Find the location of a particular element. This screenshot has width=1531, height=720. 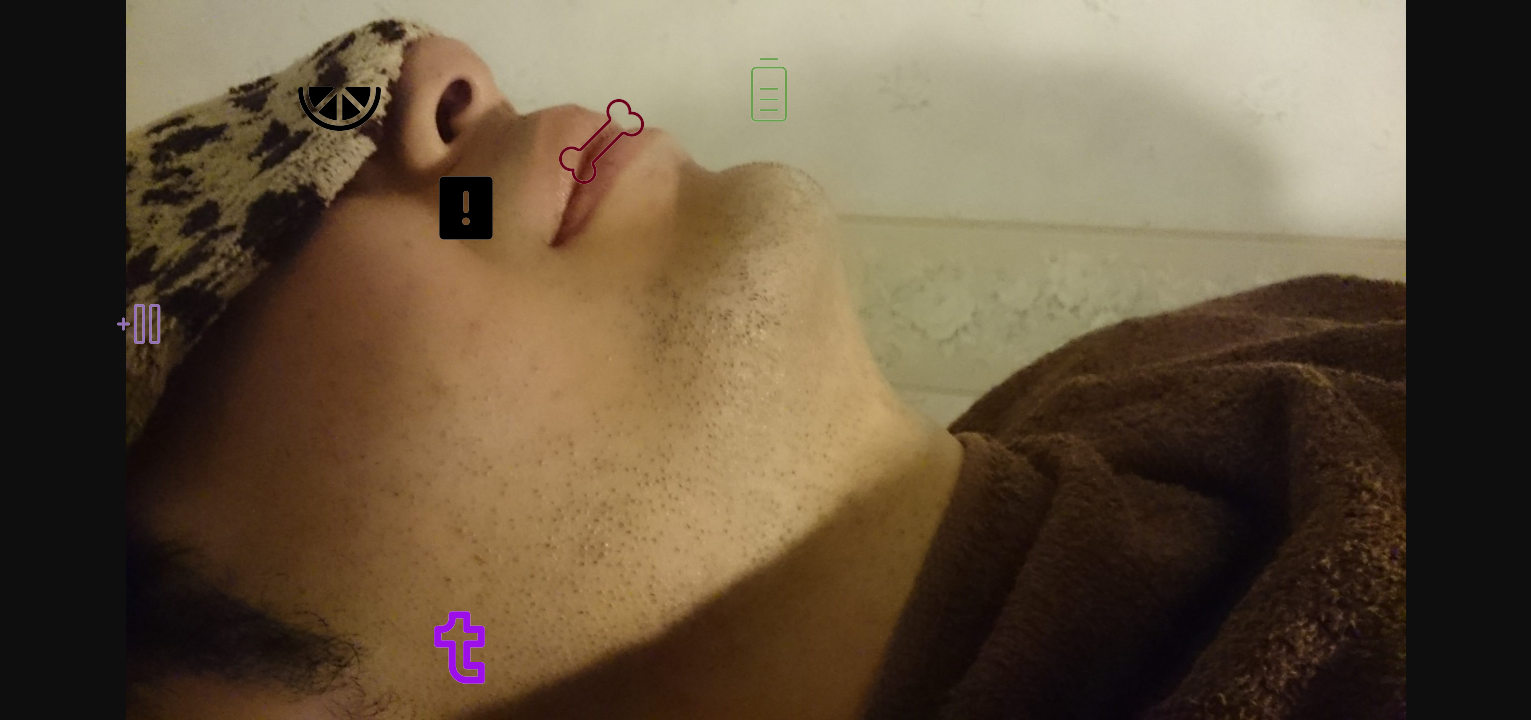

open tumblr app is located at coordinates (459, 647).